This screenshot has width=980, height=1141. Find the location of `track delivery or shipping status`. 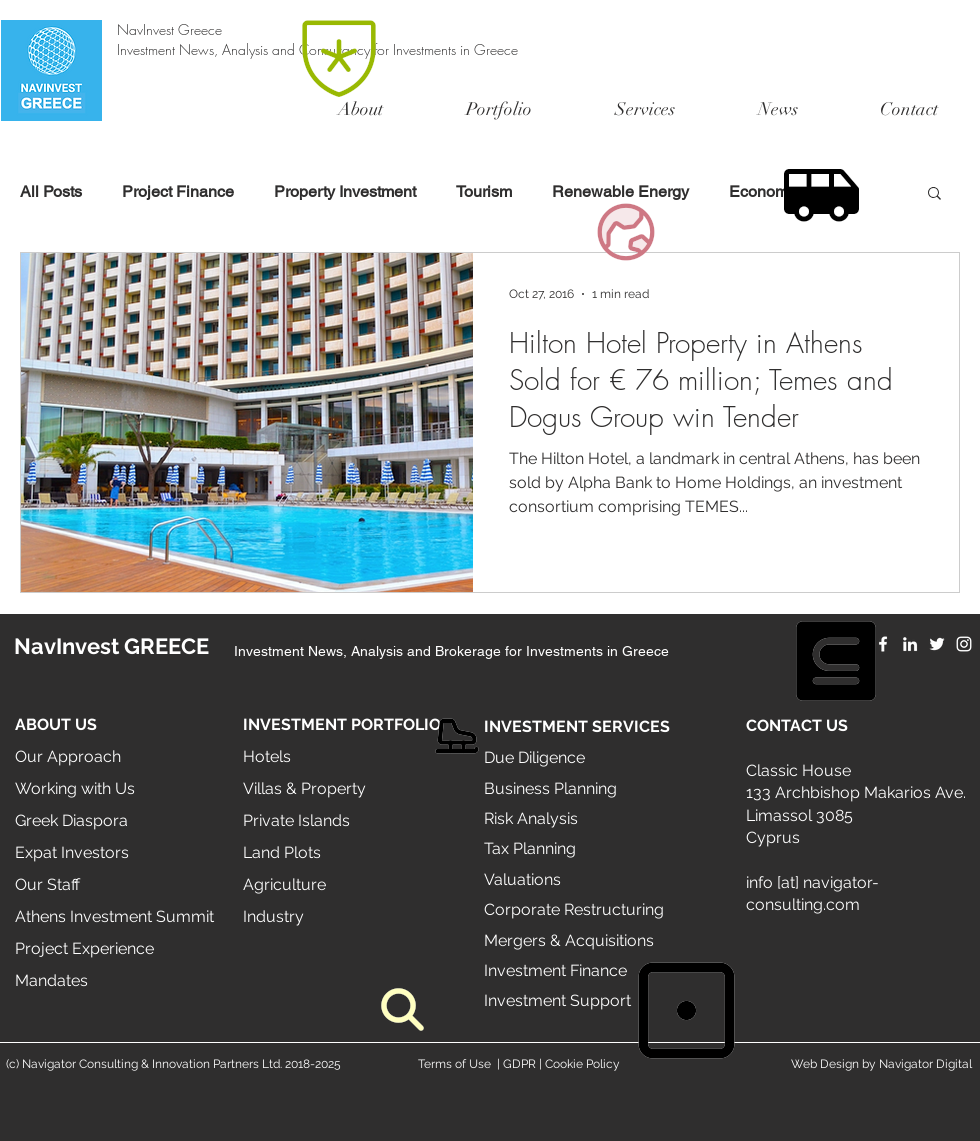

track delivery or shipping status is located at coordinates (819, 194).